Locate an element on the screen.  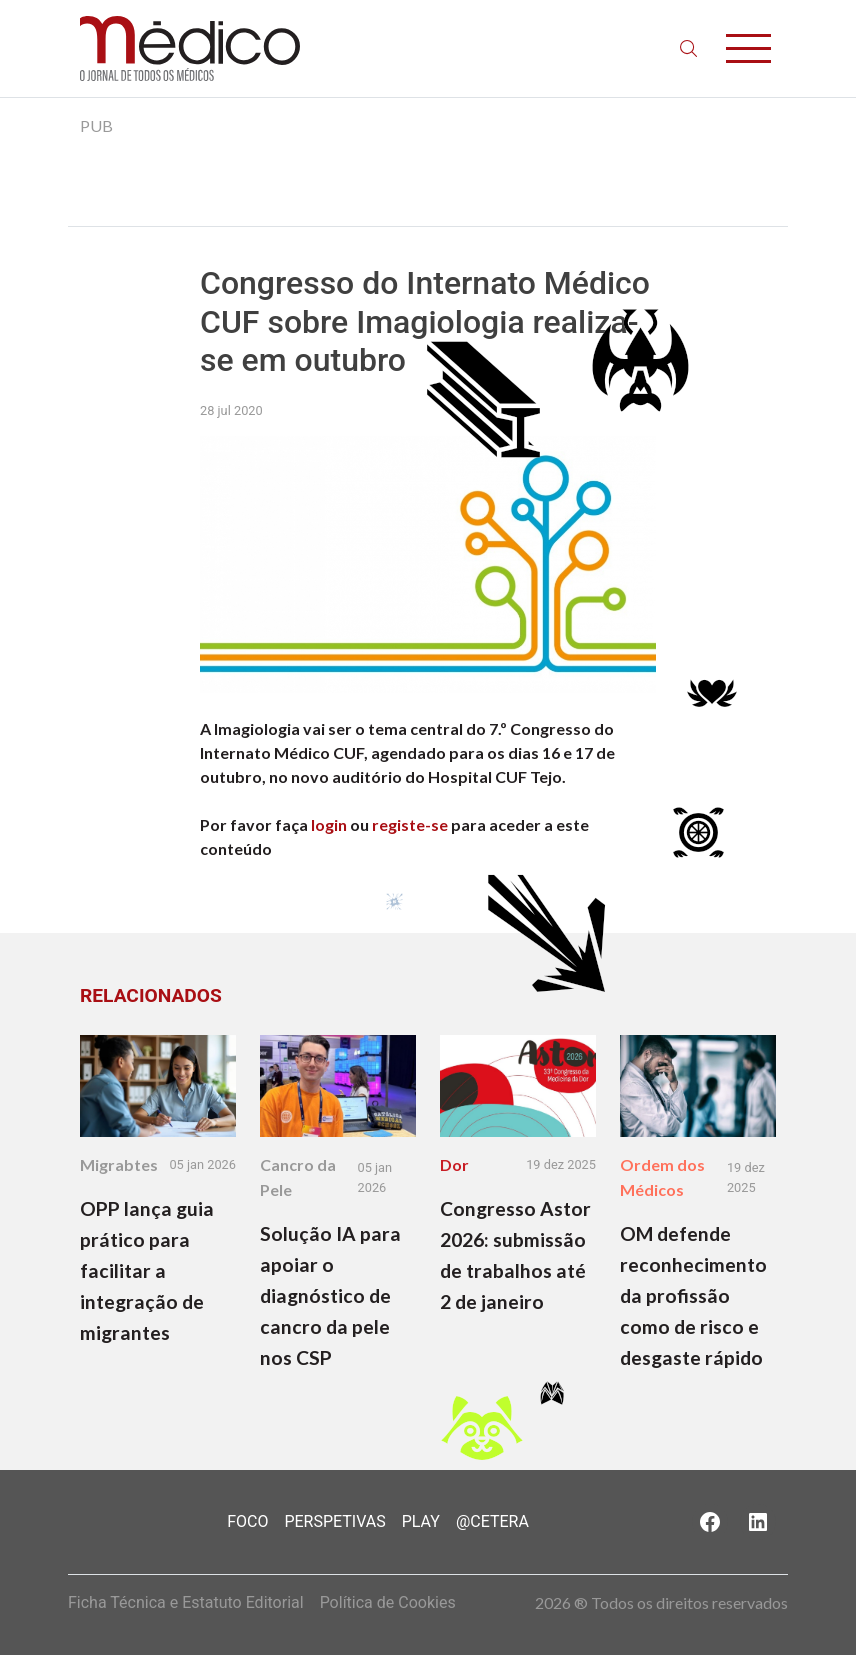
fast forward or skip ahead is located at coordinates (546, 933).